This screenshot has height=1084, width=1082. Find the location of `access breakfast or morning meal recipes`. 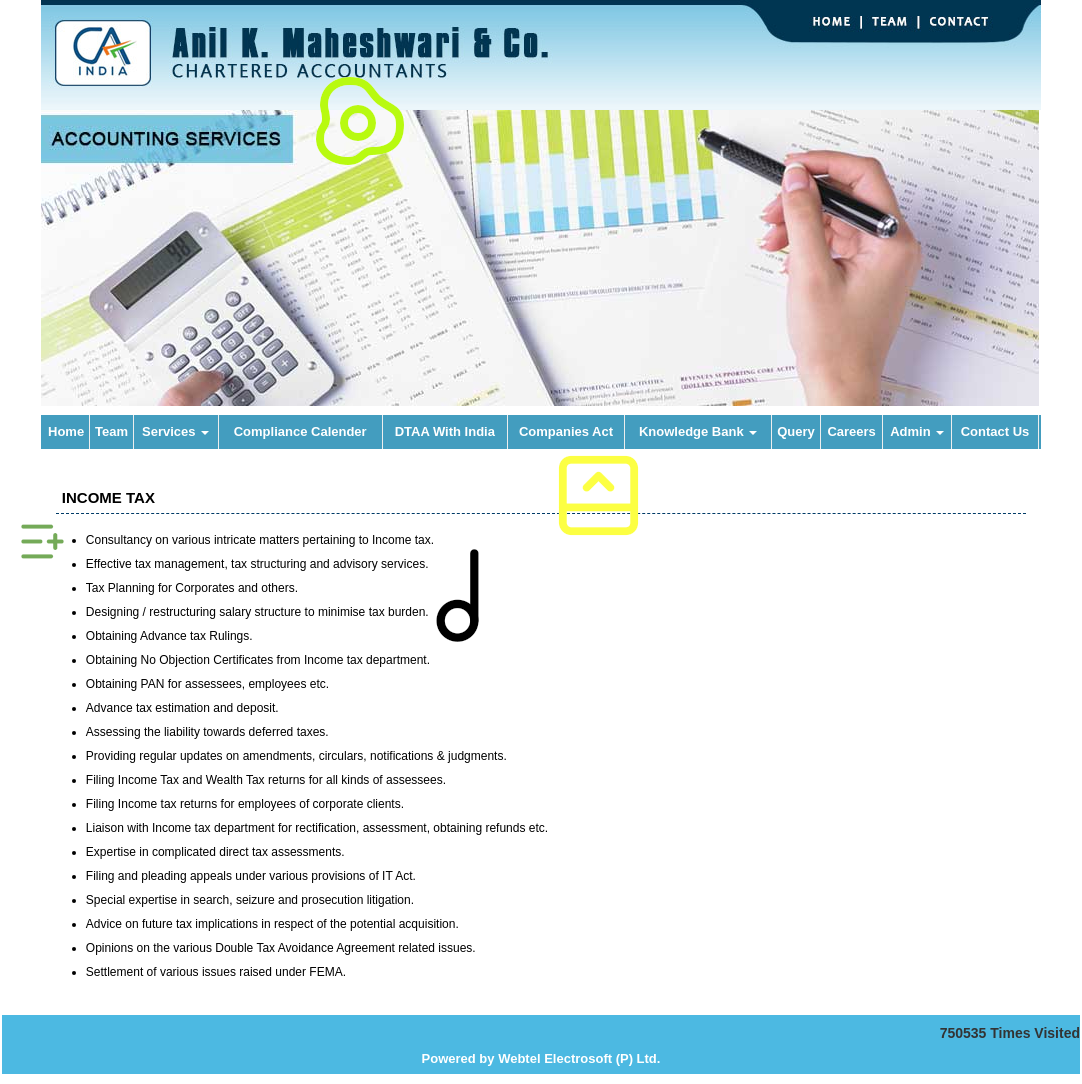

access breakfast or morning meal recipes is located at coordinates (360, 121).